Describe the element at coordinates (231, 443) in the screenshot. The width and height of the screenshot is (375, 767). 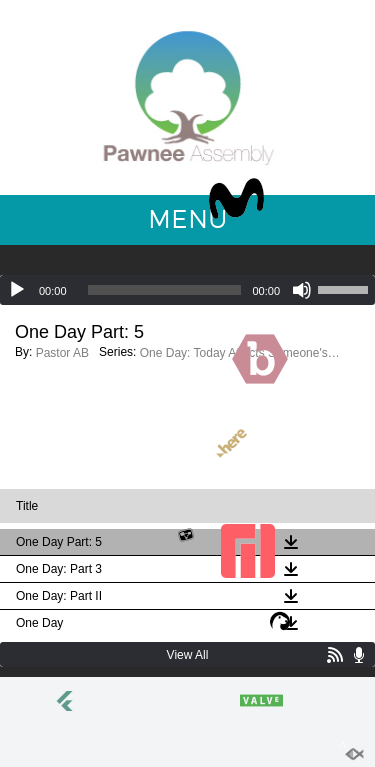
I see `open HERE maps application` at that location.